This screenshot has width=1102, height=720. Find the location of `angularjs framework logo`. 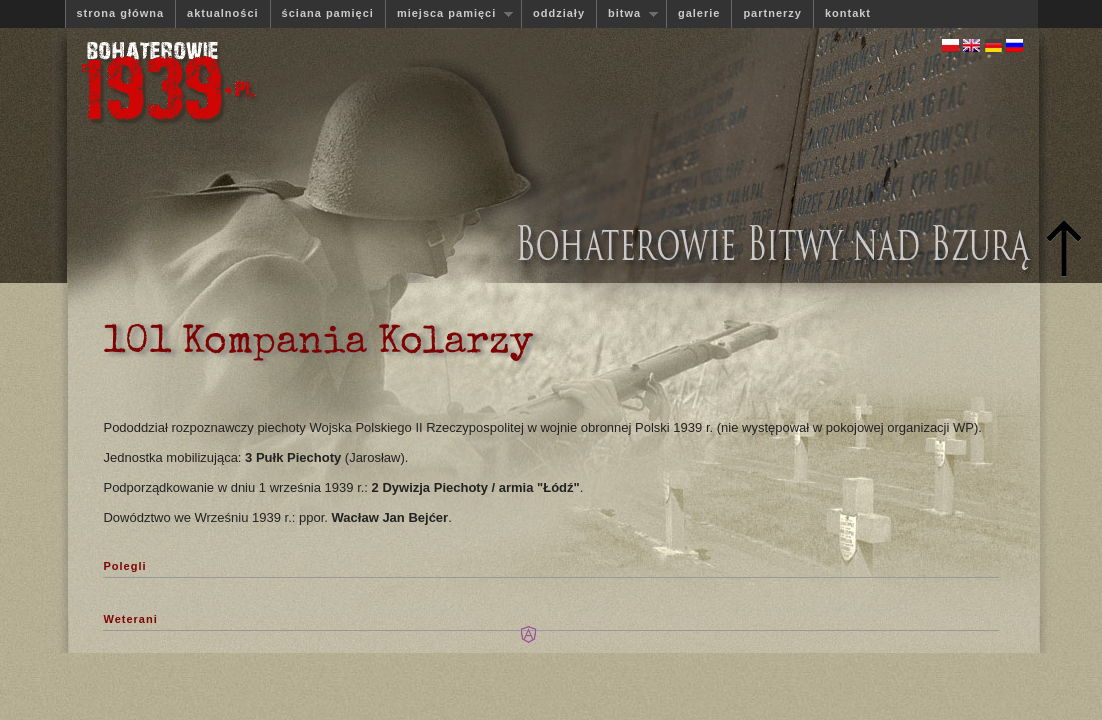

angularjs framework logo is located at coordinates (528, 634).